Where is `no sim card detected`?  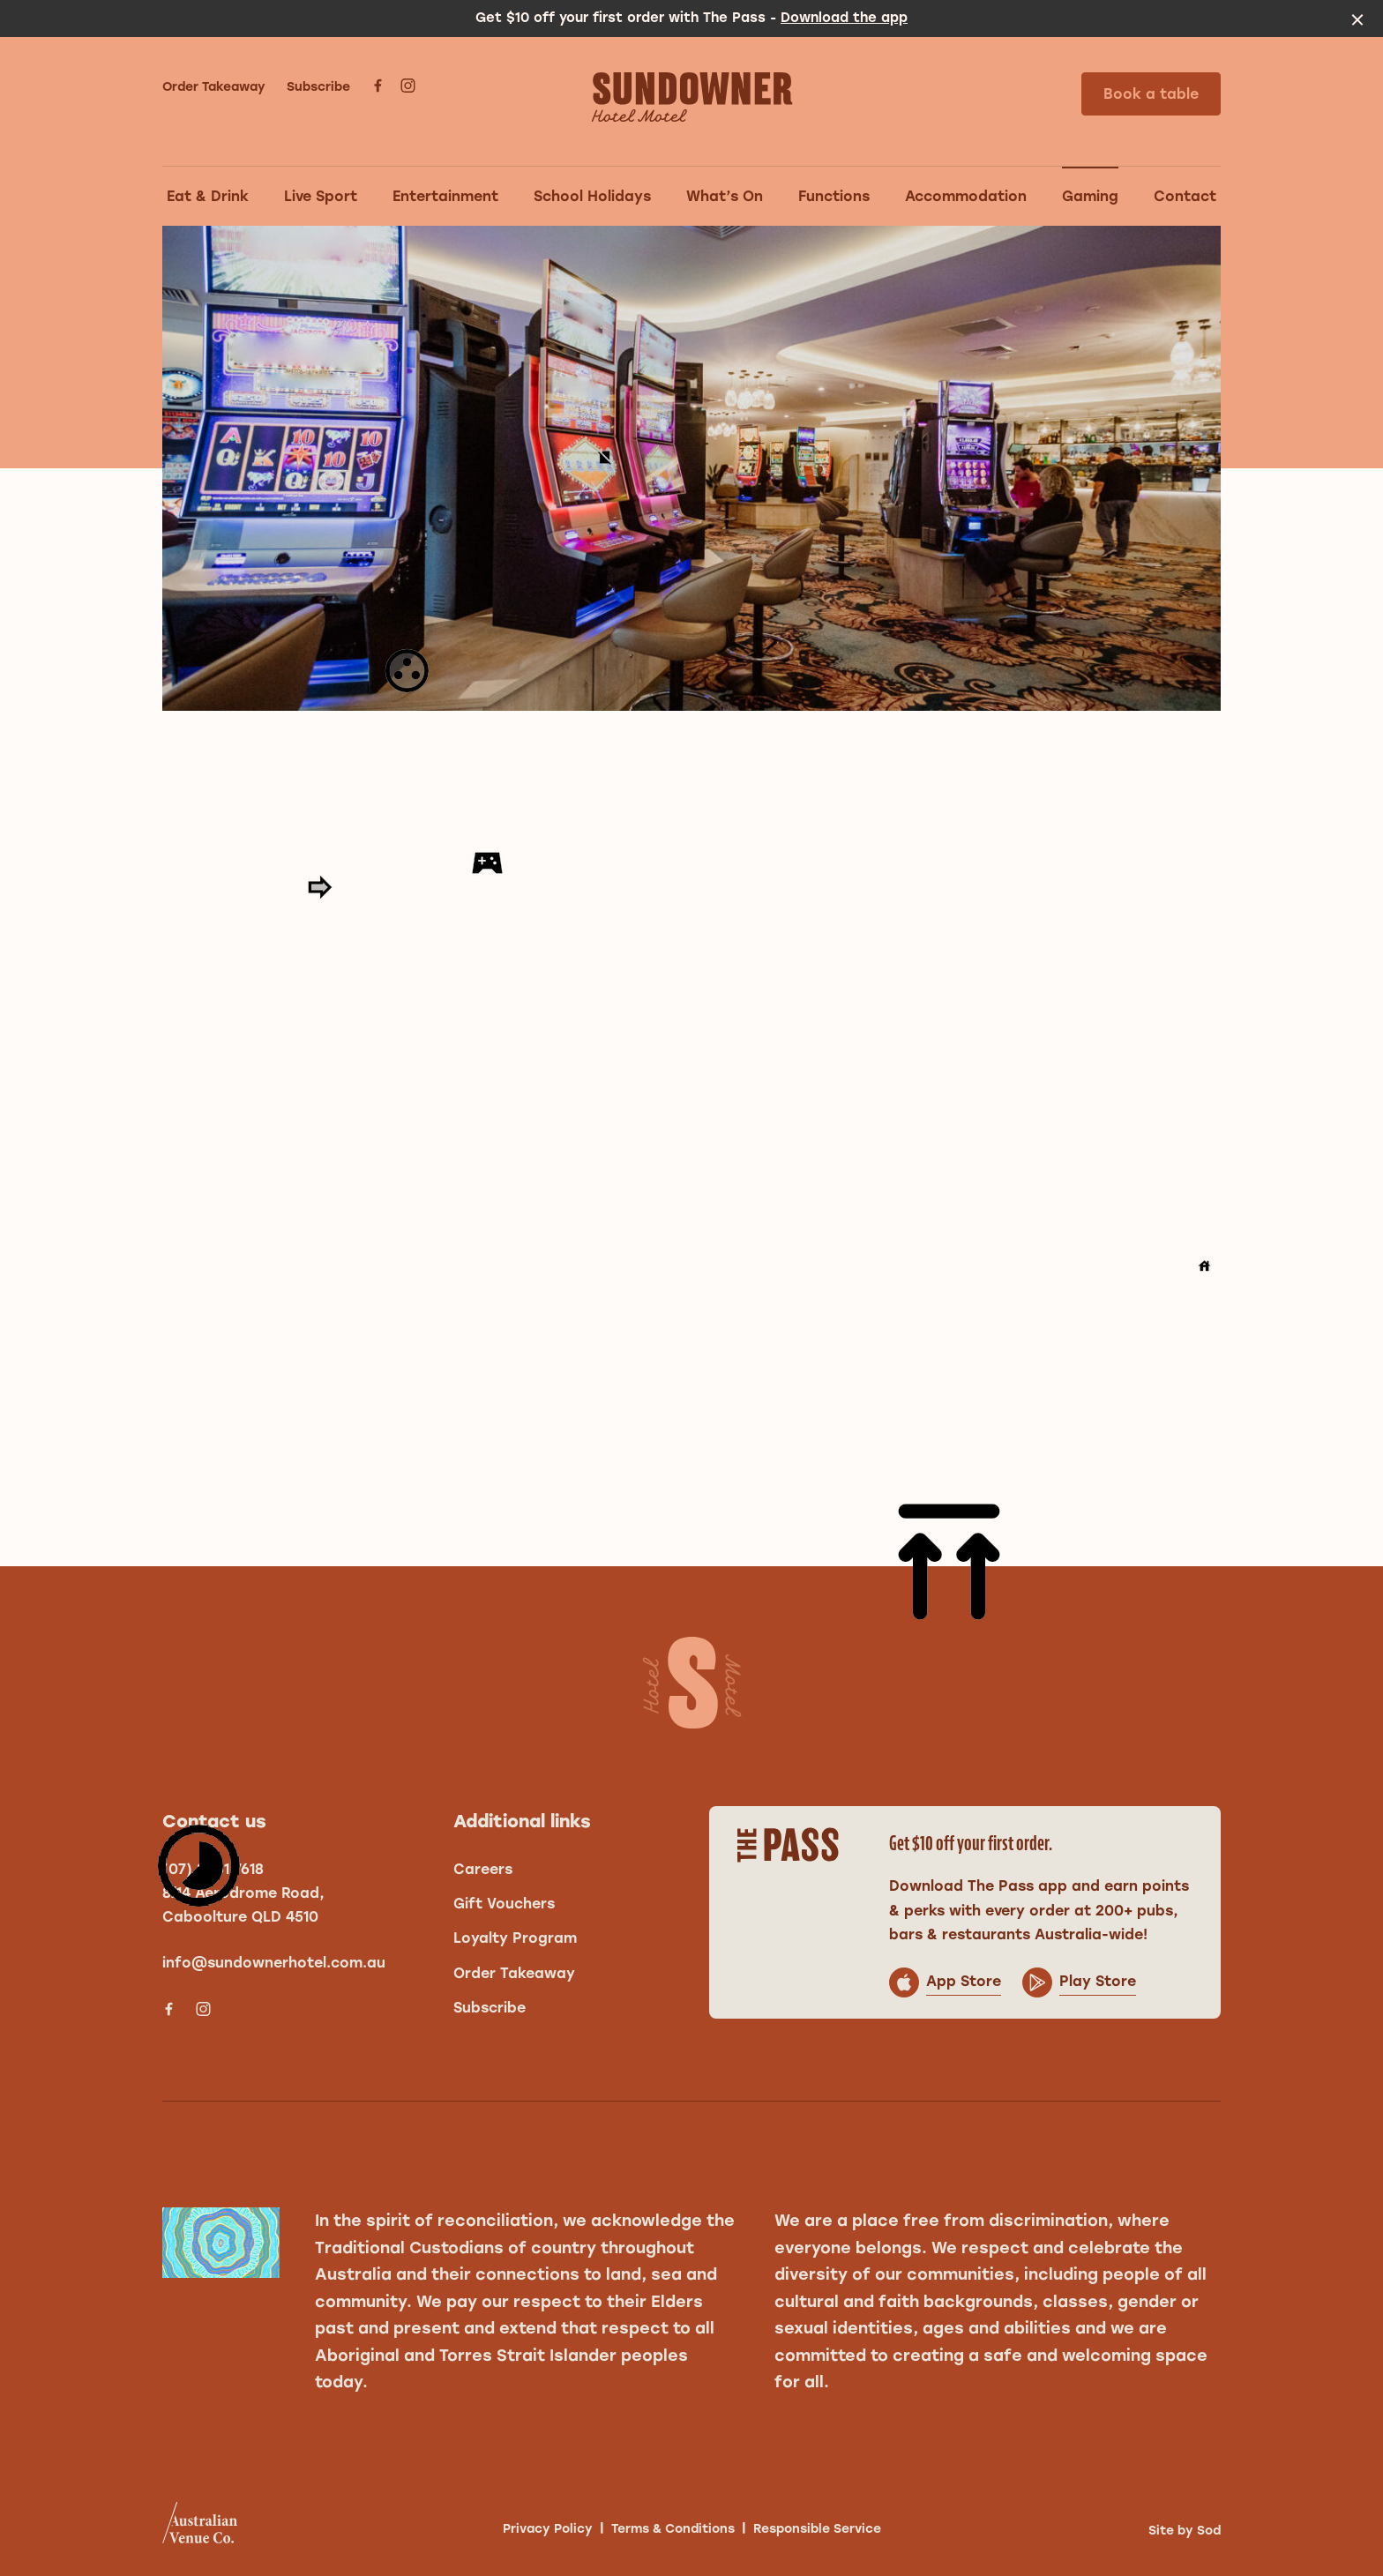 no sim card detected is located at coordinates (604, 457).